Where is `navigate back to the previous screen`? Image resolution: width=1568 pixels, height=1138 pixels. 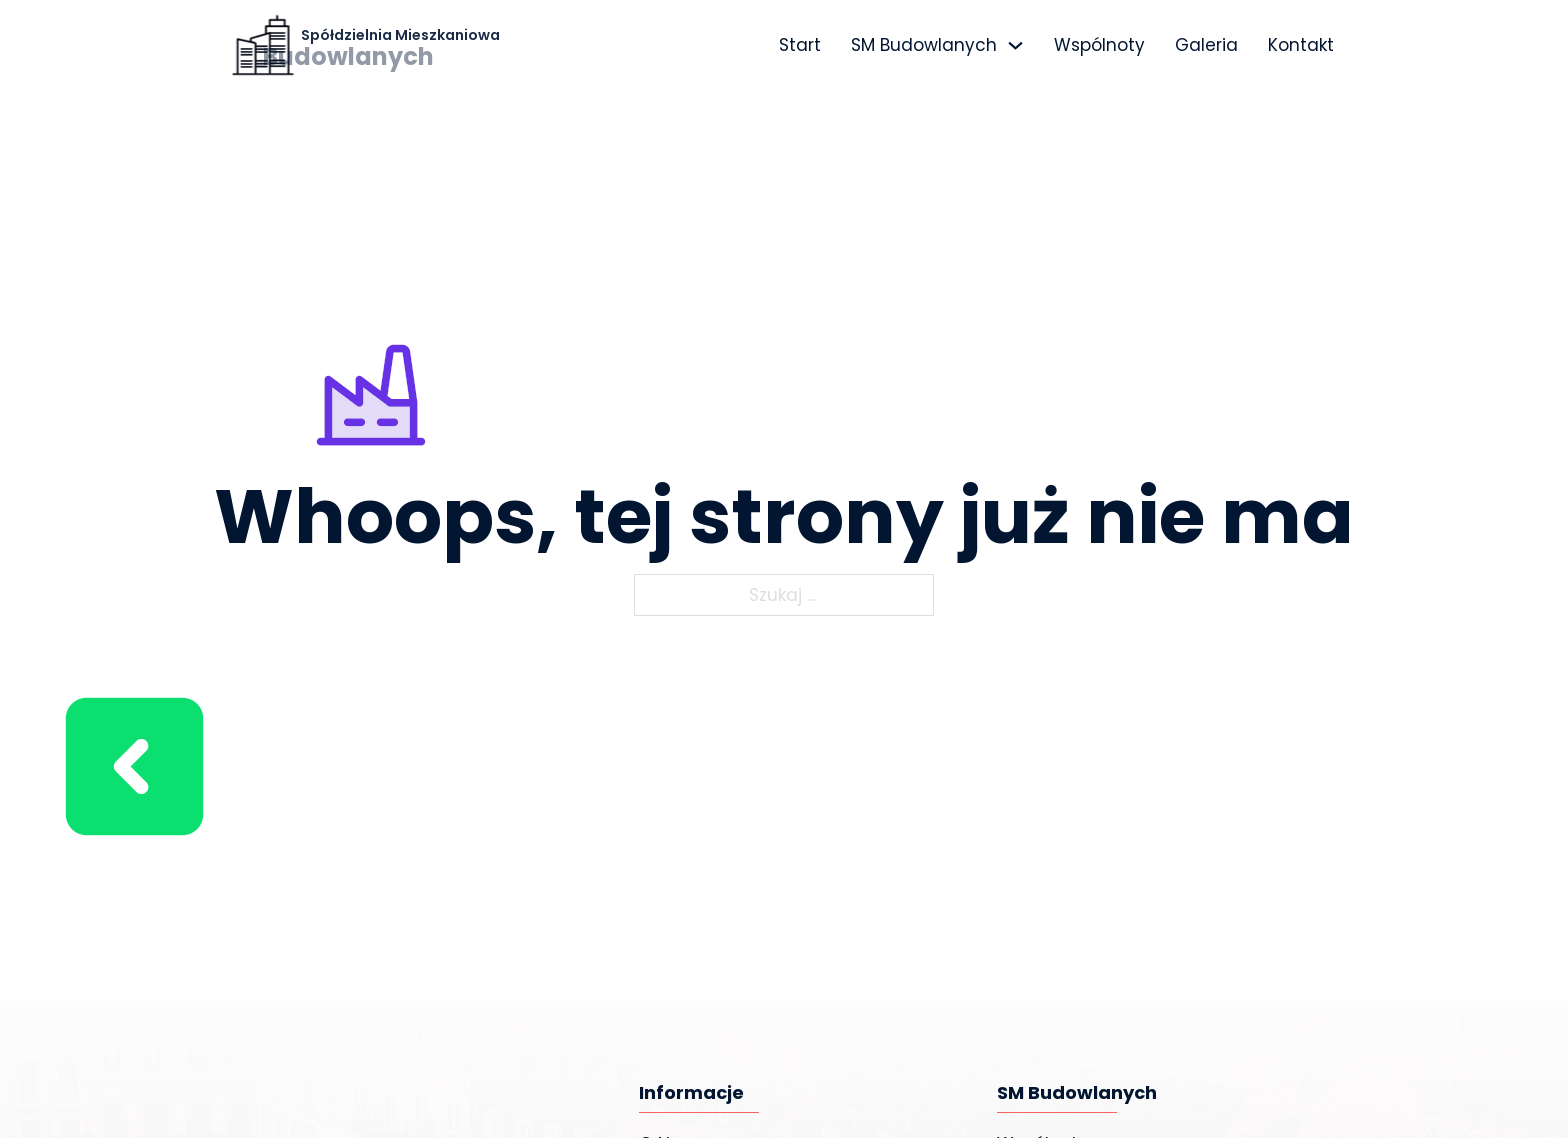 navigate back to the previous screen is located at coordinates (134, 766).